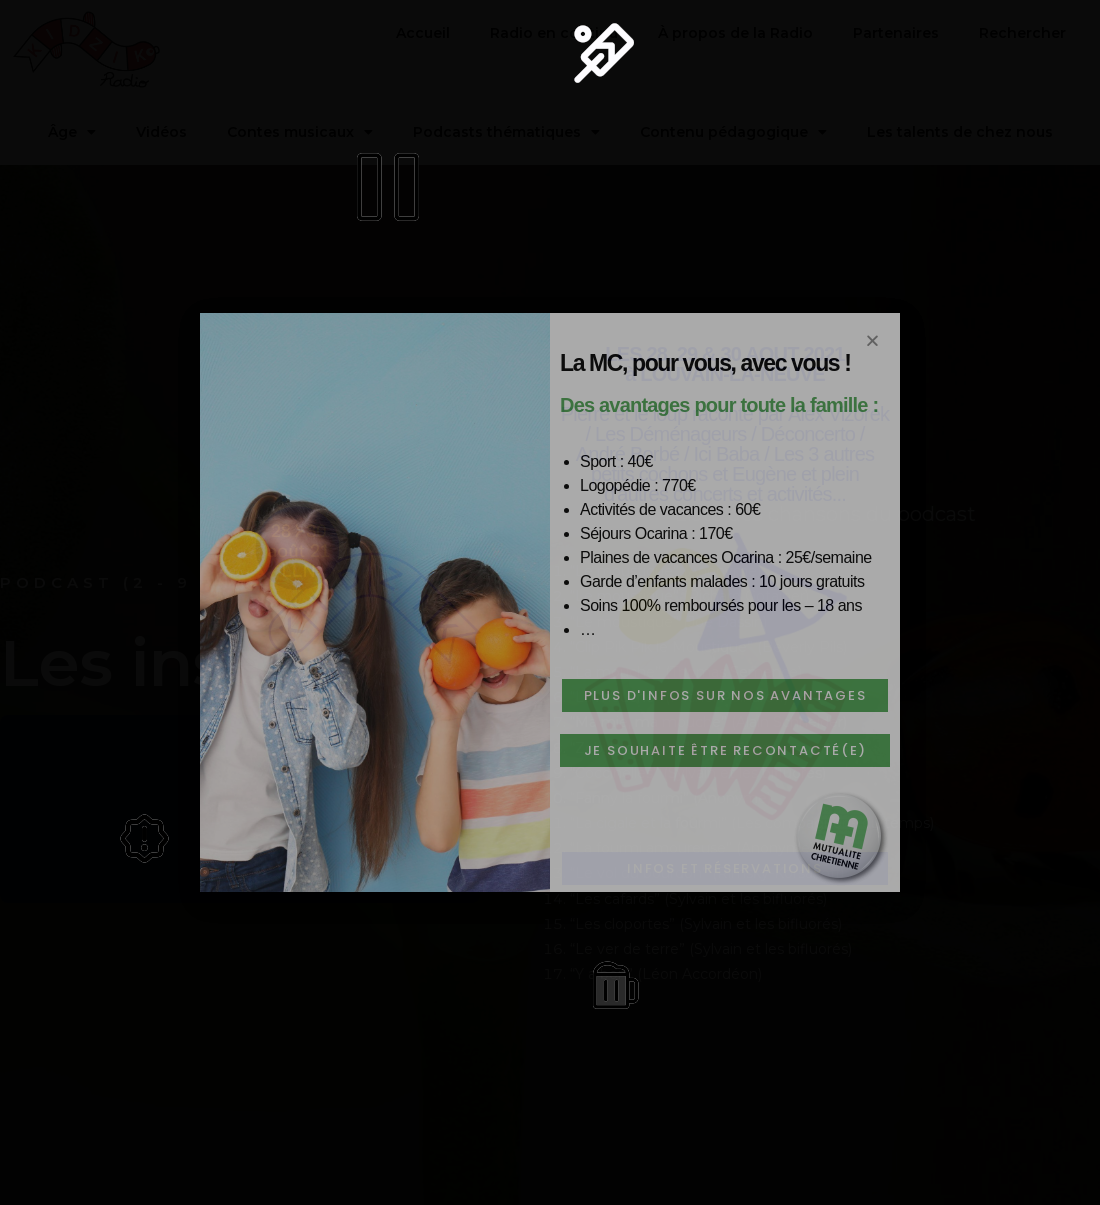 The height and width of the screenshot is (1205, 1100). Describe the element at coordinates (601, 52) in the screenshot. I see `access cricket sports scores or content` at that location.